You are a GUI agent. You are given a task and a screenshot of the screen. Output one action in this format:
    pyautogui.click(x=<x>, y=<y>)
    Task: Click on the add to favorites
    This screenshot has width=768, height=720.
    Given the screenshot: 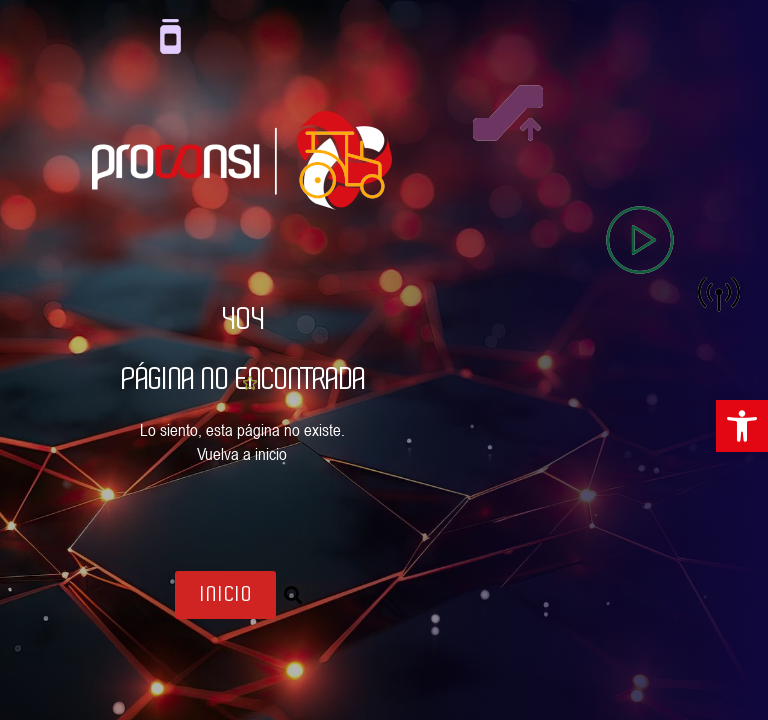 What is the action you would take?
    pyautogui.click(x=250, y=383)
    